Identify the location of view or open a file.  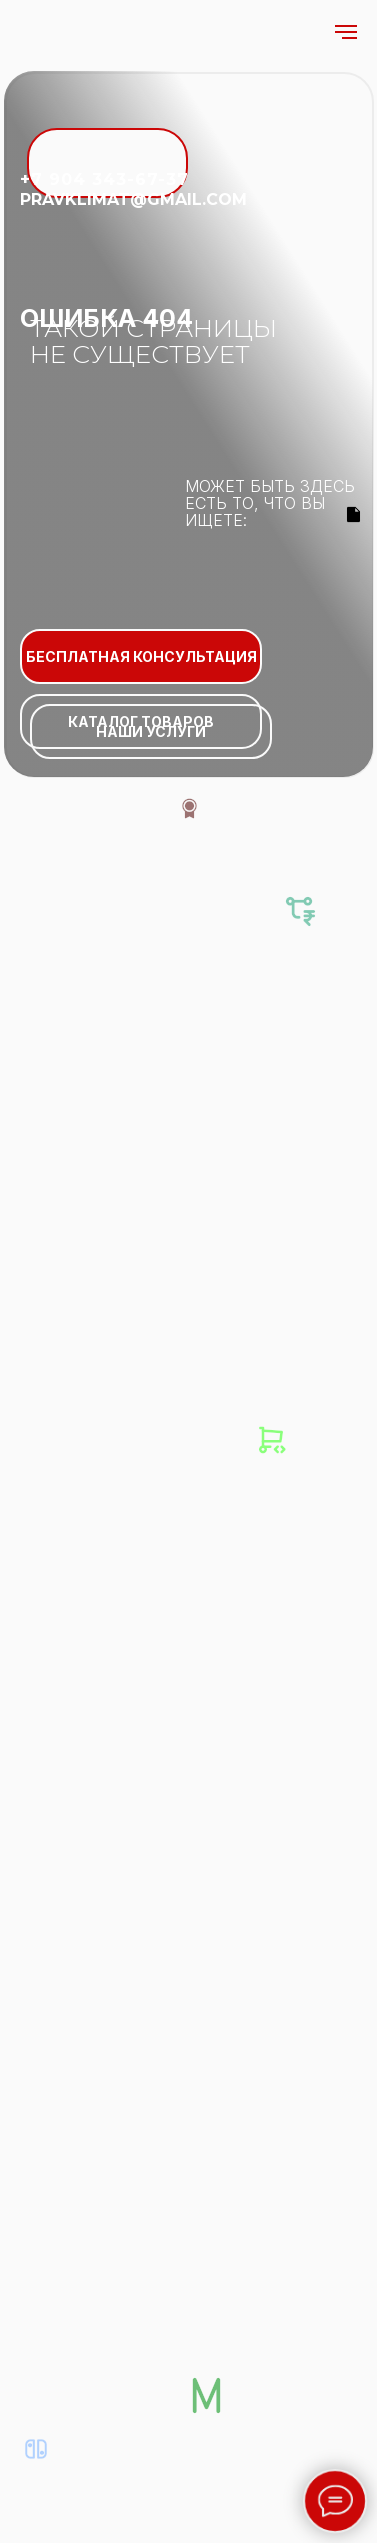
(353, 514).